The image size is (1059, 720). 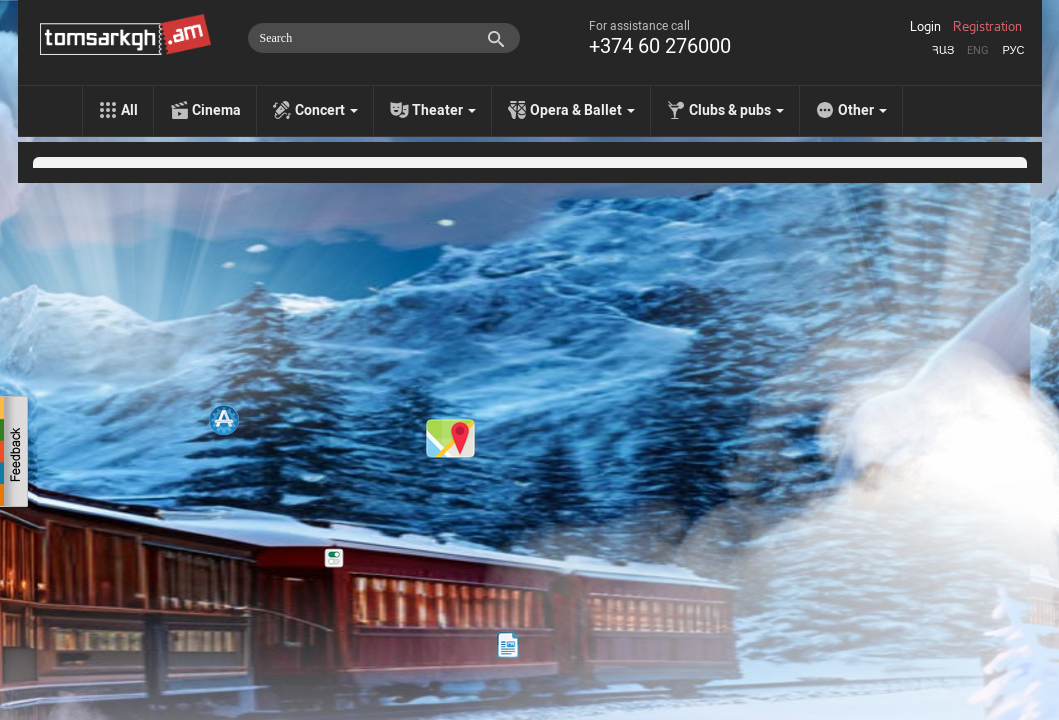 What do you see at coordinates (450, 438) in the screenshot?
I see `open gnome maps application` at bounding box center [450, 438].